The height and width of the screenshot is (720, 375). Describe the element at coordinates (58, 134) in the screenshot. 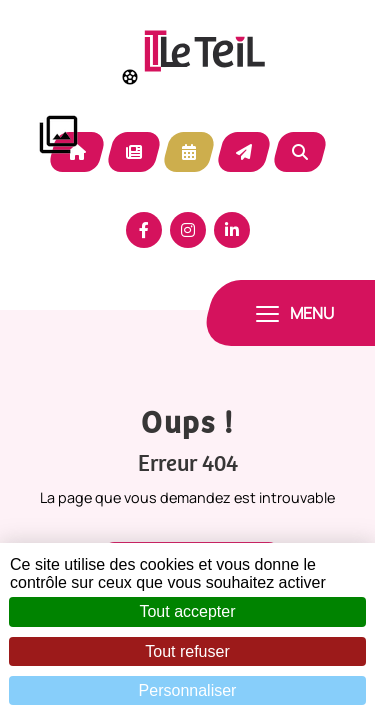

I see `filter or sort images in a gallery` at that location.